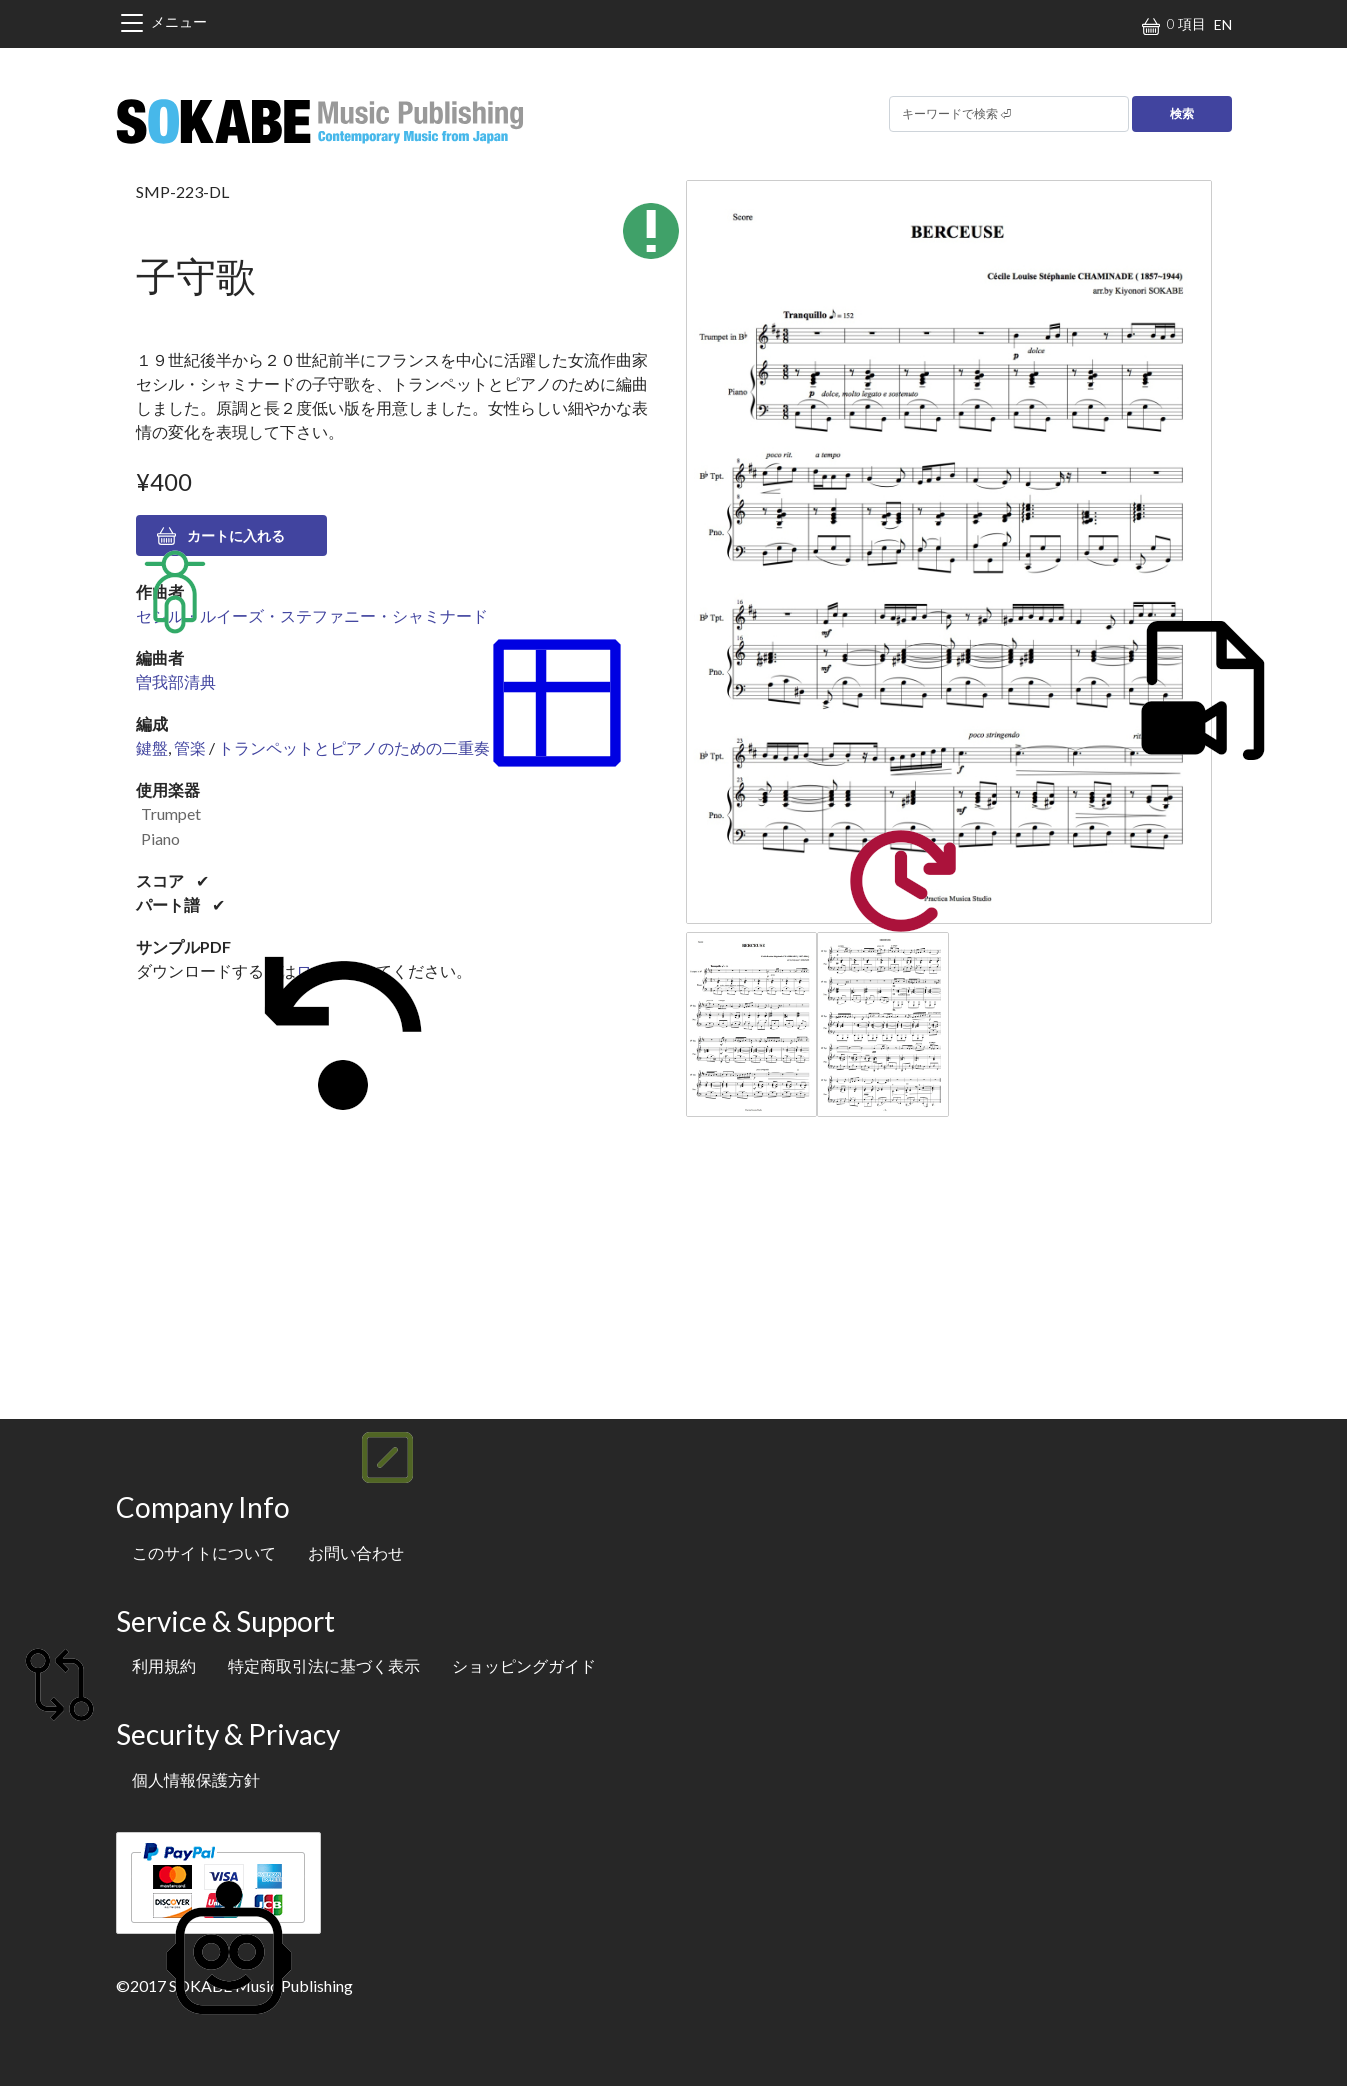  What do you see at coordinates (229, 1952) in the screenshot?
I see `access AI or chatbot assistant features` at bounding box center [229, 1952].